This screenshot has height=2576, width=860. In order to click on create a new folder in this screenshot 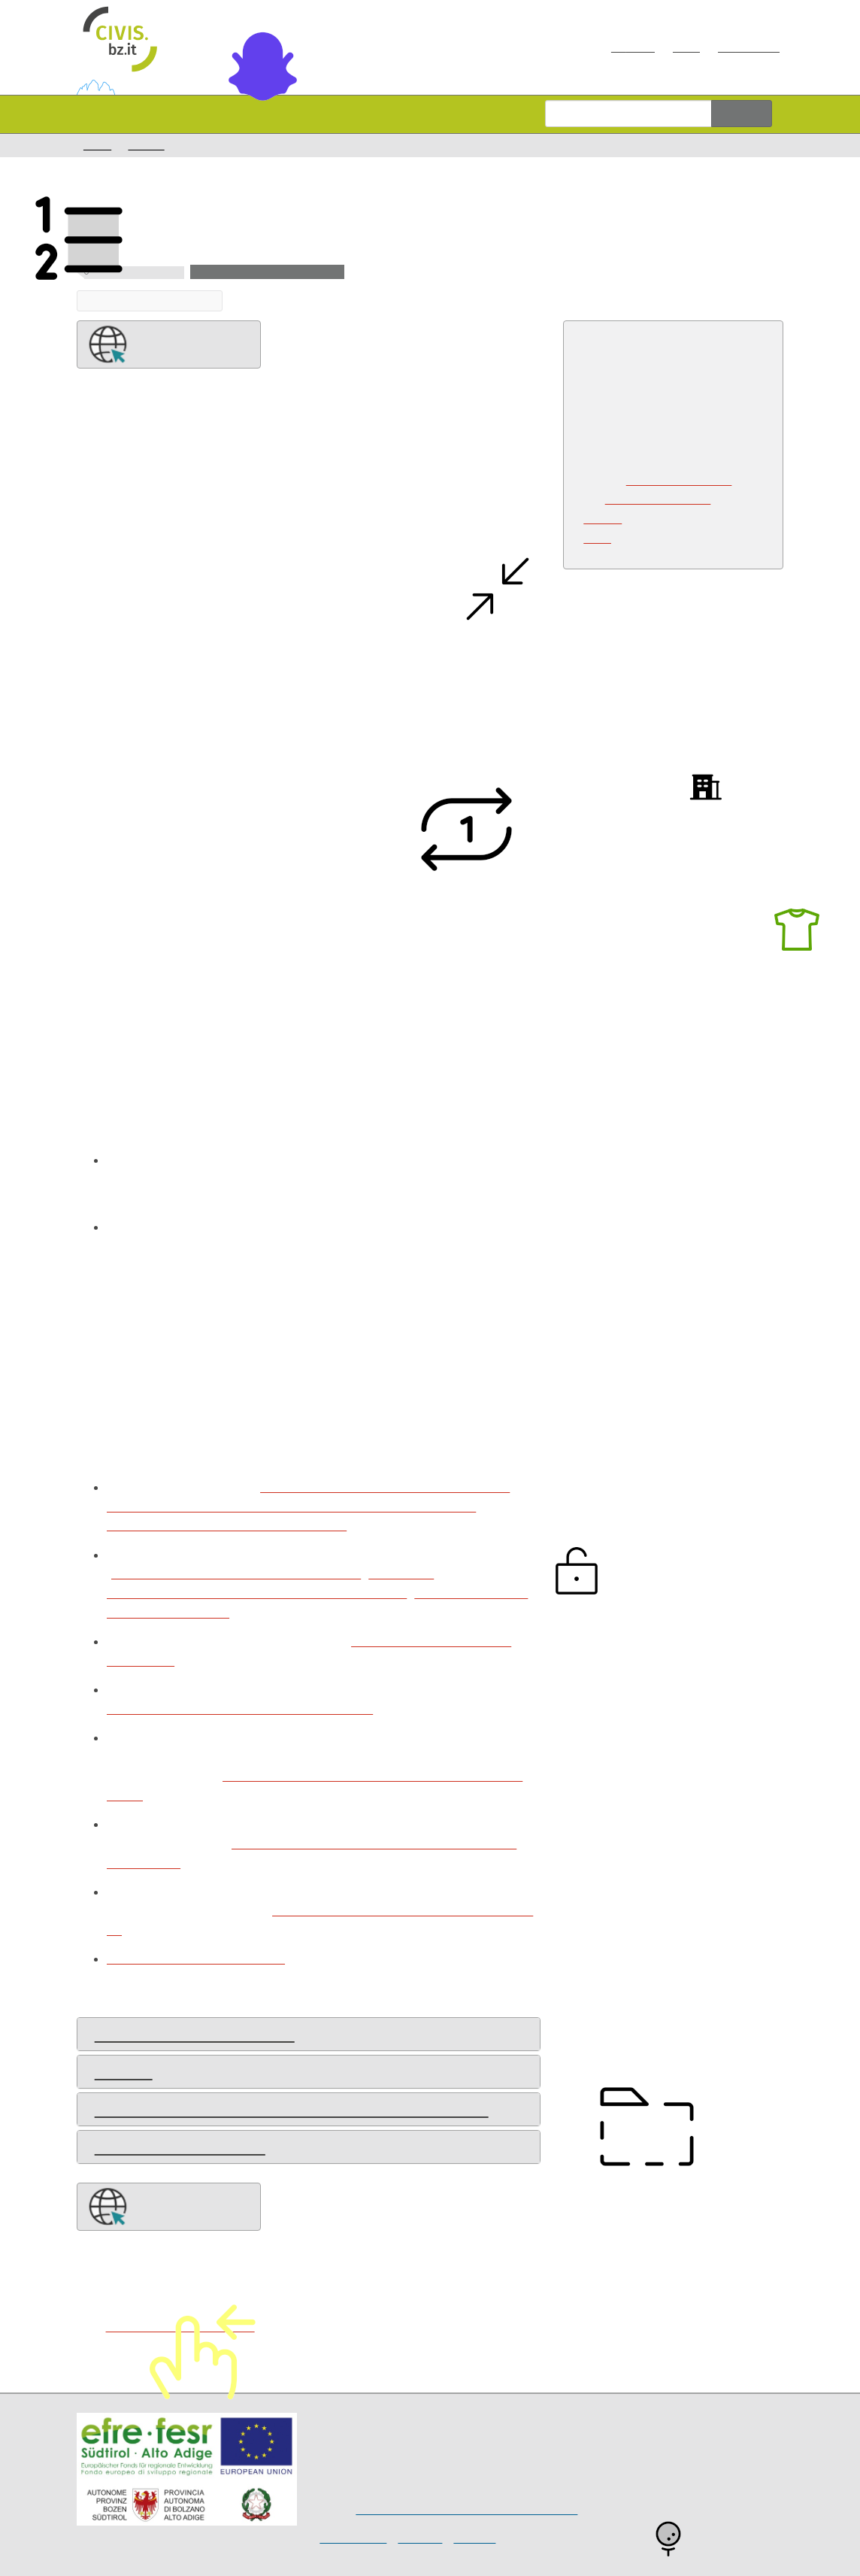, I will do `click(647, 2126)`.